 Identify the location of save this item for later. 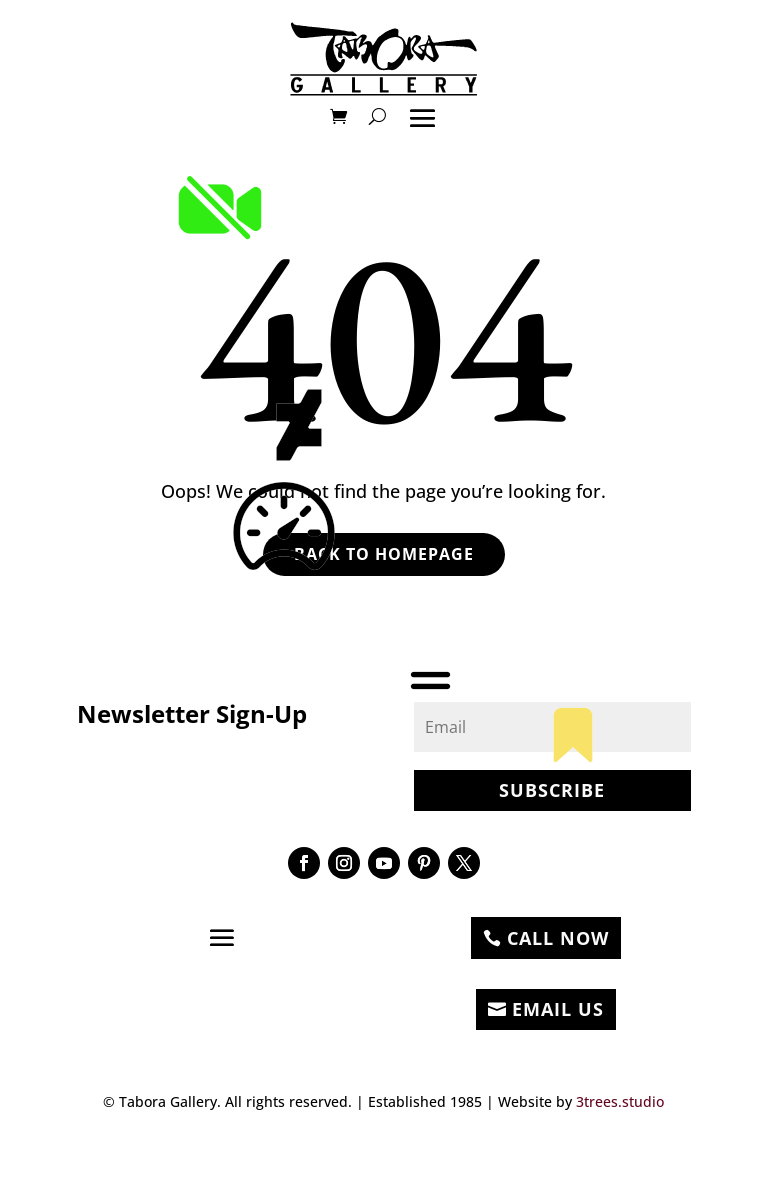
(573, 735).